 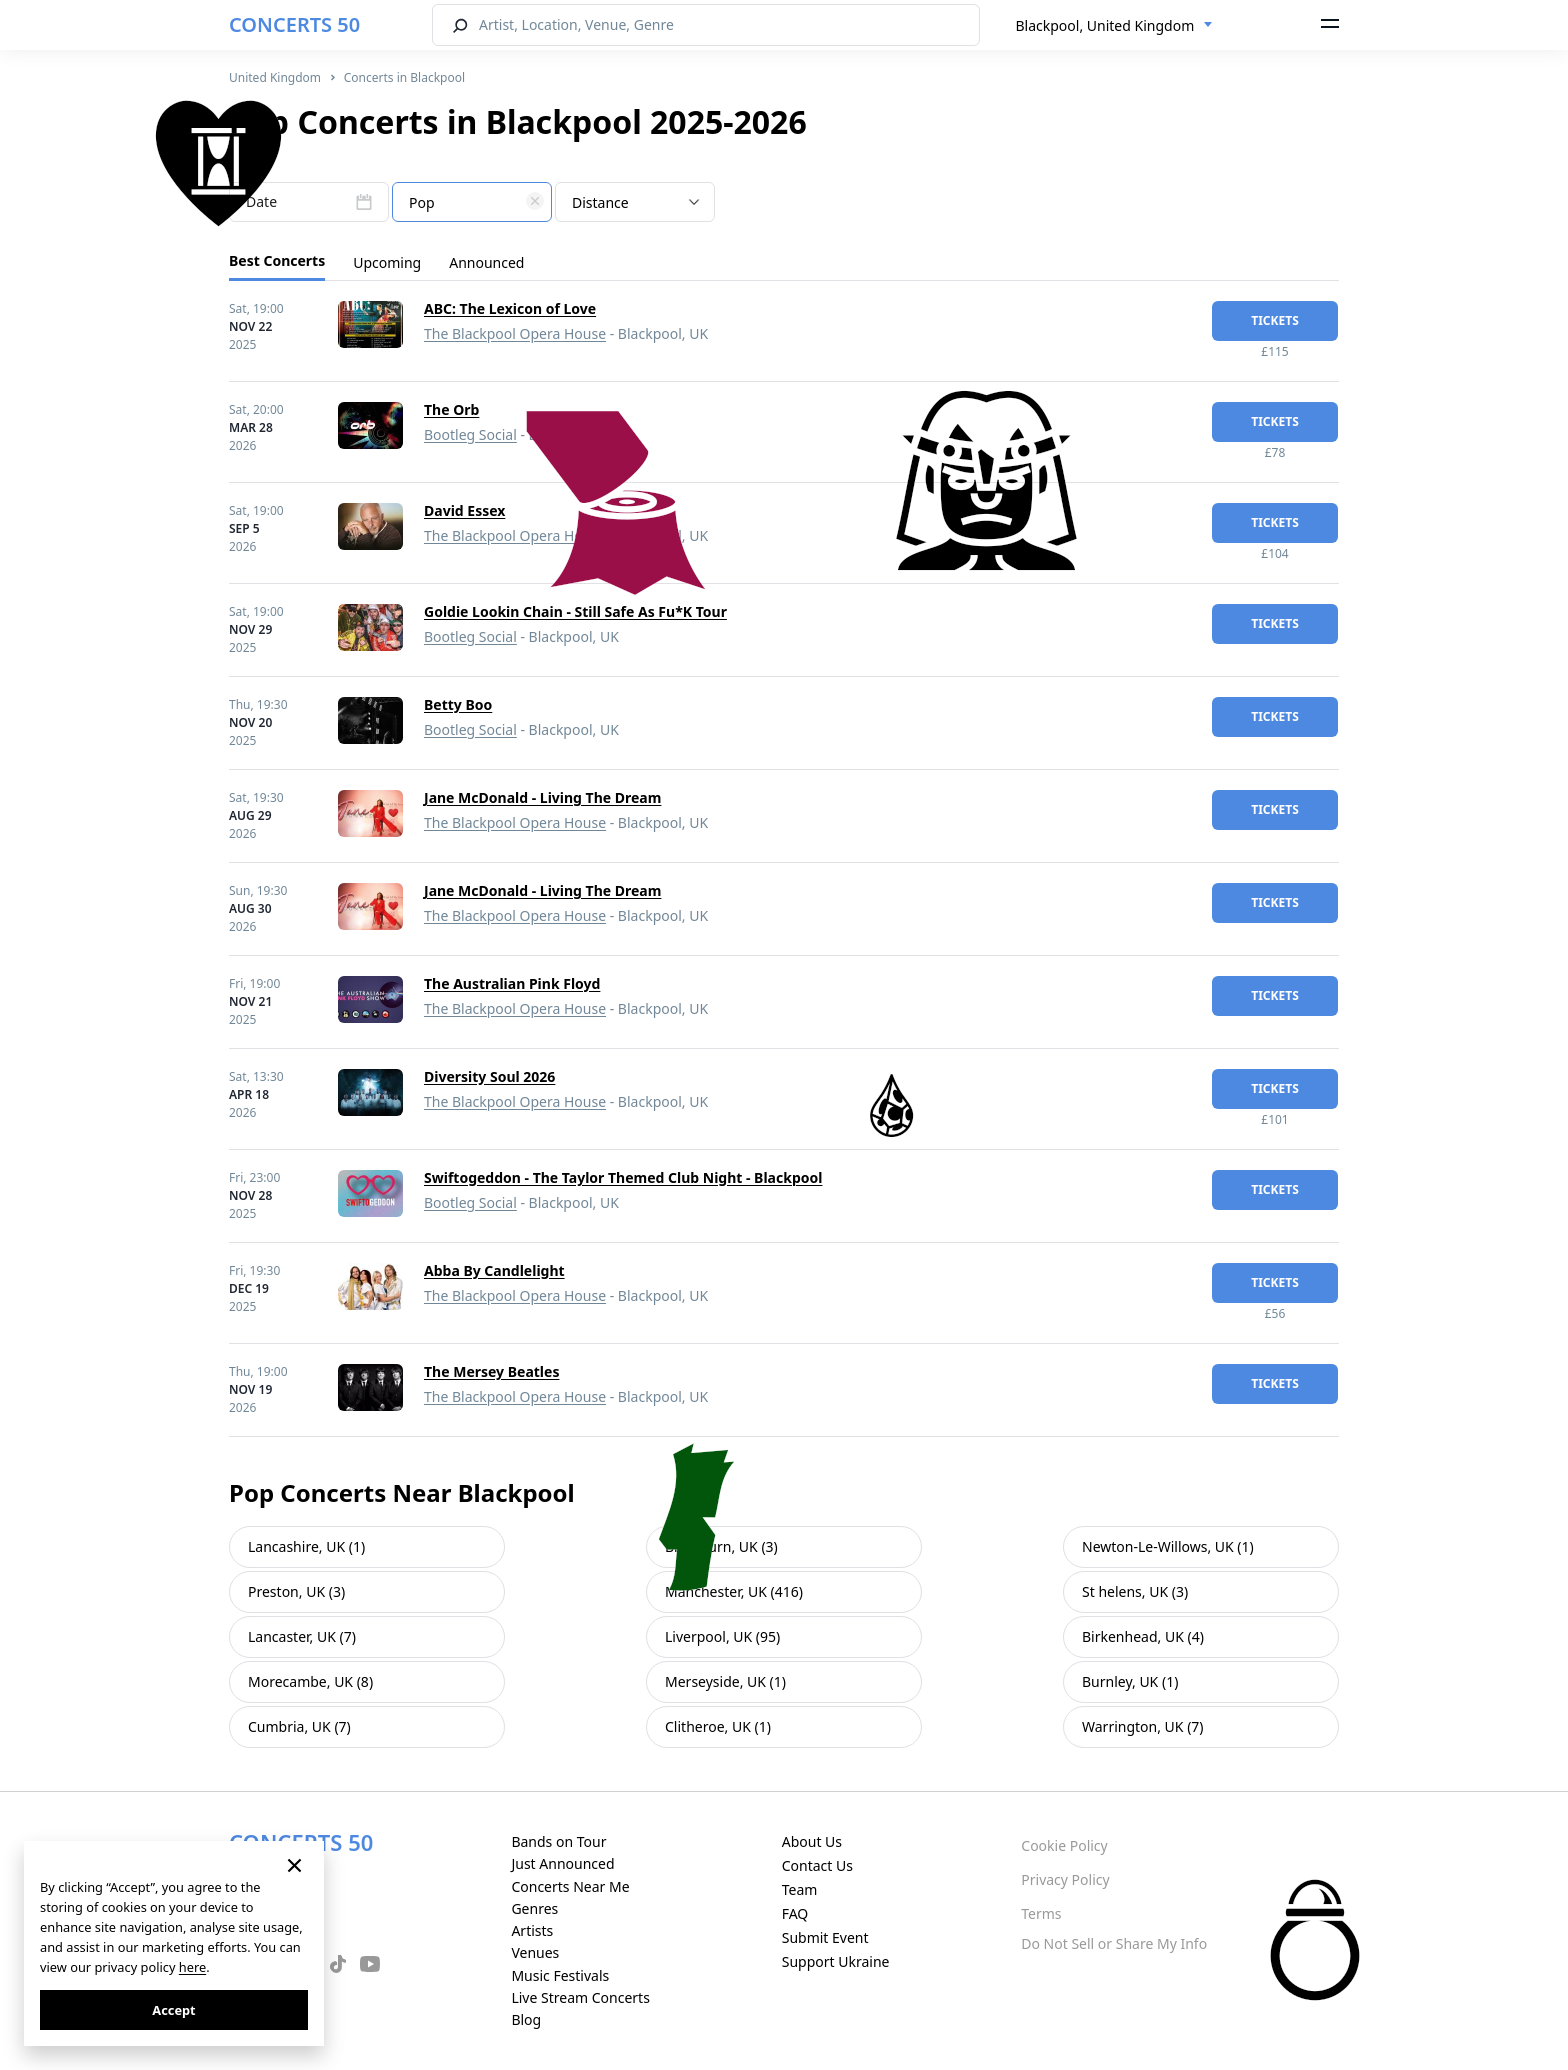 I want to click on activate crystallization ability or spell, so click(x=892, y=1104).